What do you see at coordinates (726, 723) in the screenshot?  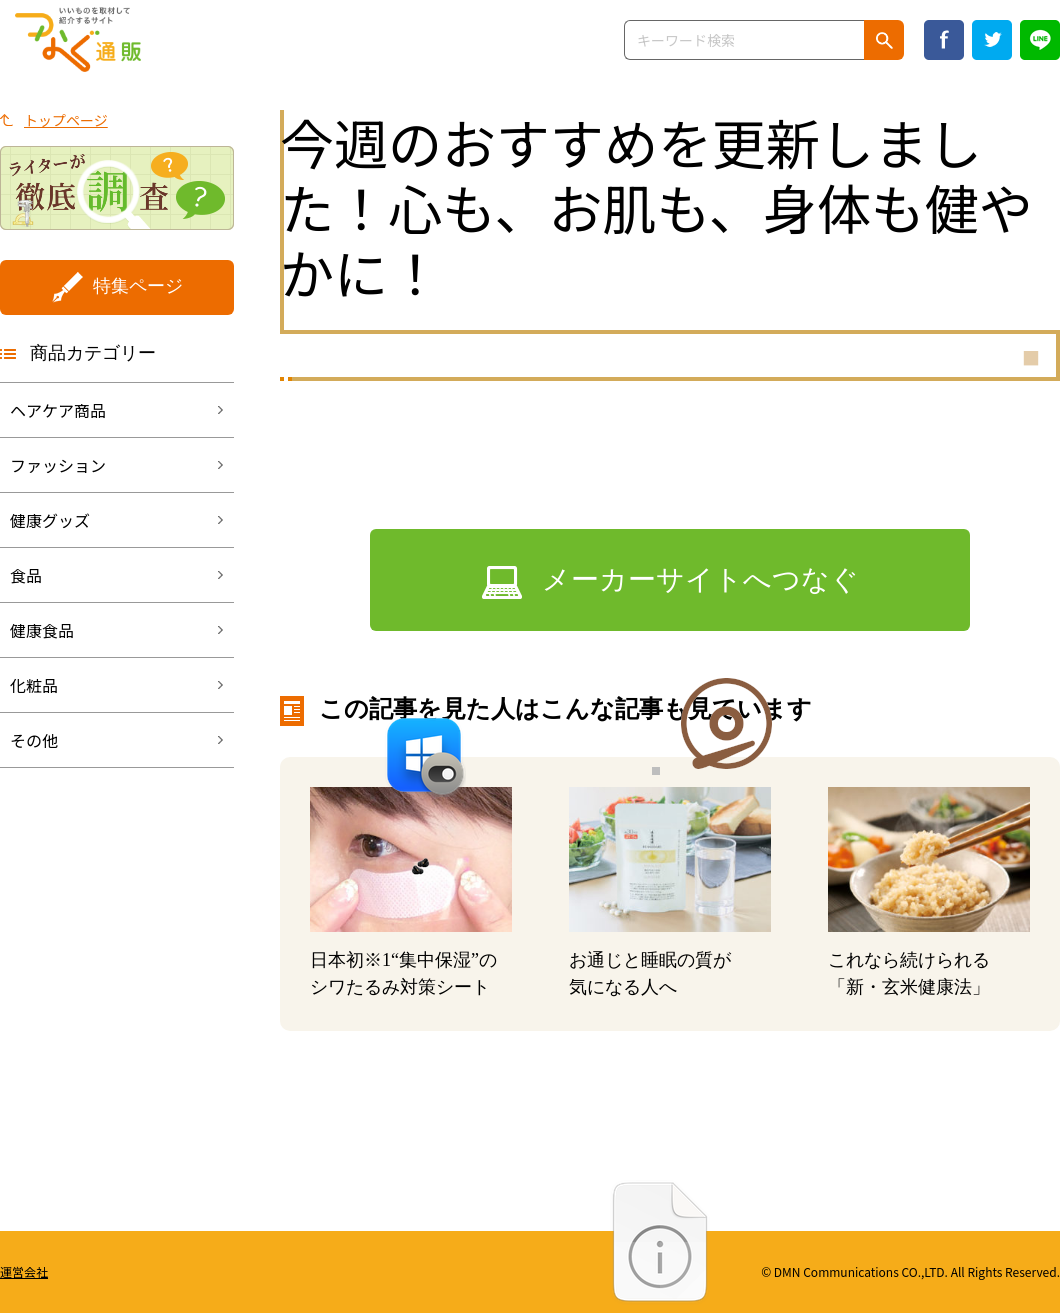 I see `open disk utility to manage storage devices` at bounding box center [726, 723].